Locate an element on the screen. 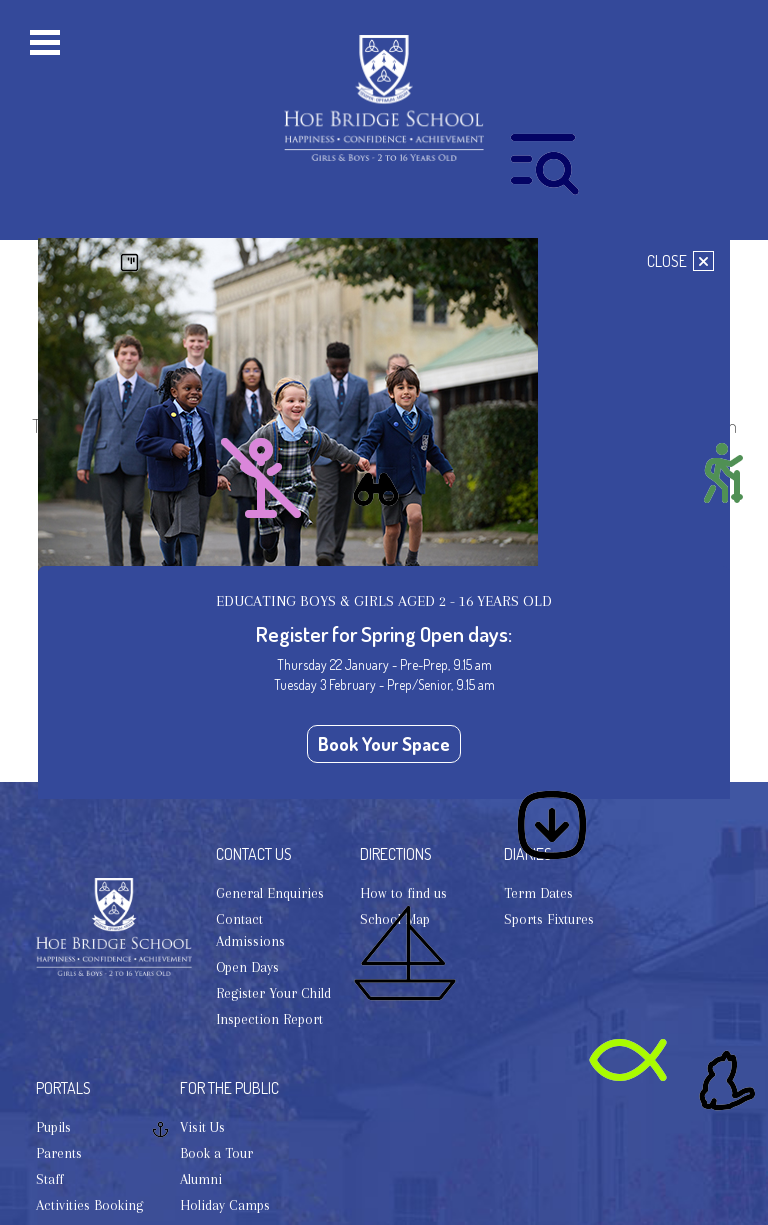  download file or content is located at coordinates (552, 825).